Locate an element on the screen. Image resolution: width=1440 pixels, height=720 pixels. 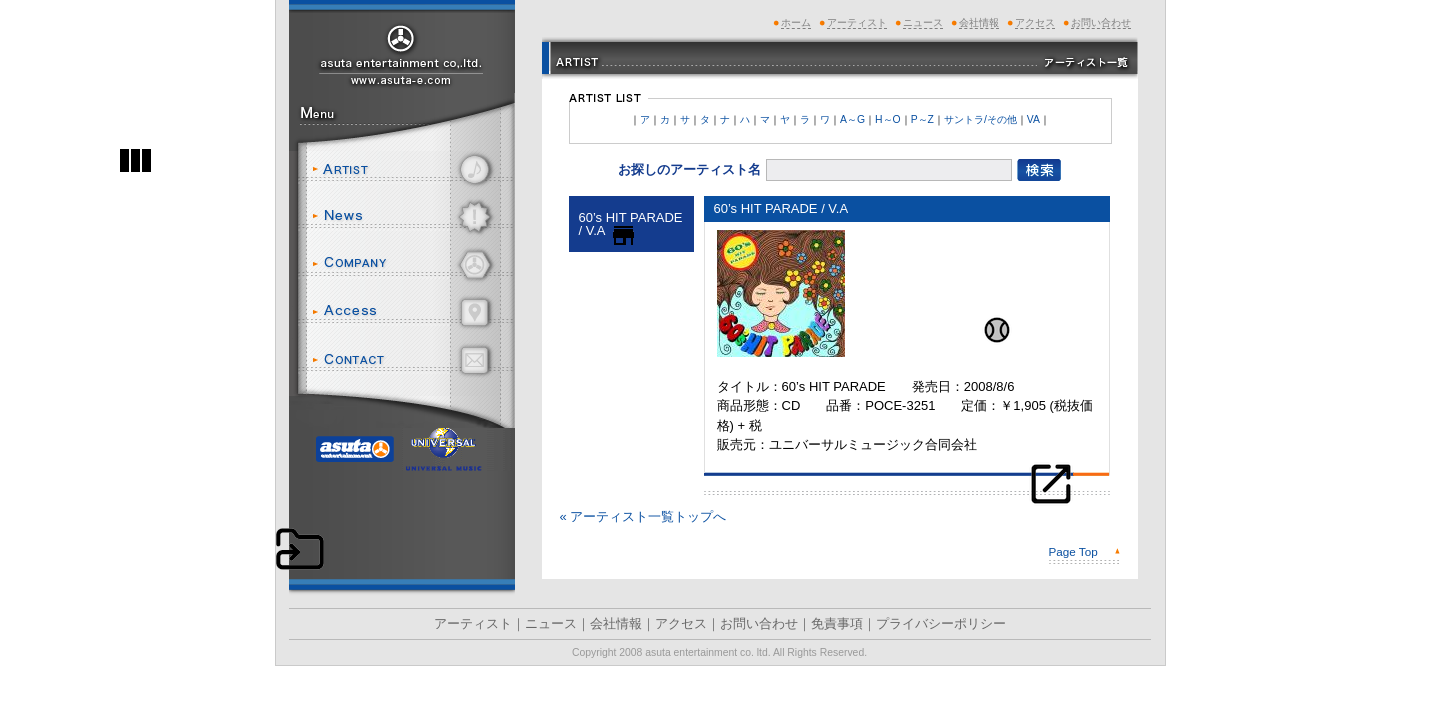
access baseball scores and updates is located at coordinates (997, 330).